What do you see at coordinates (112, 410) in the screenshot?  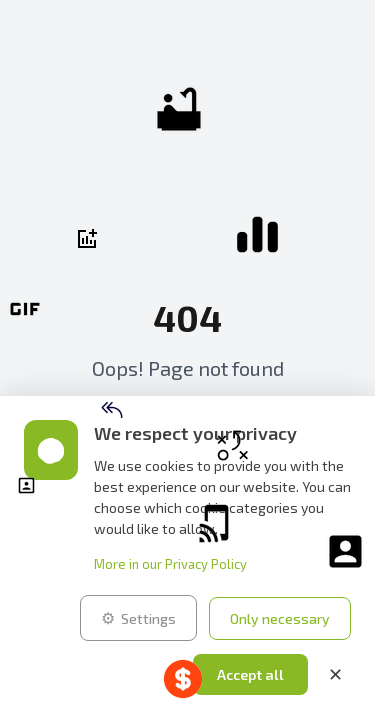 I see `reply all to a message or email` at bounding box center [112, 410].